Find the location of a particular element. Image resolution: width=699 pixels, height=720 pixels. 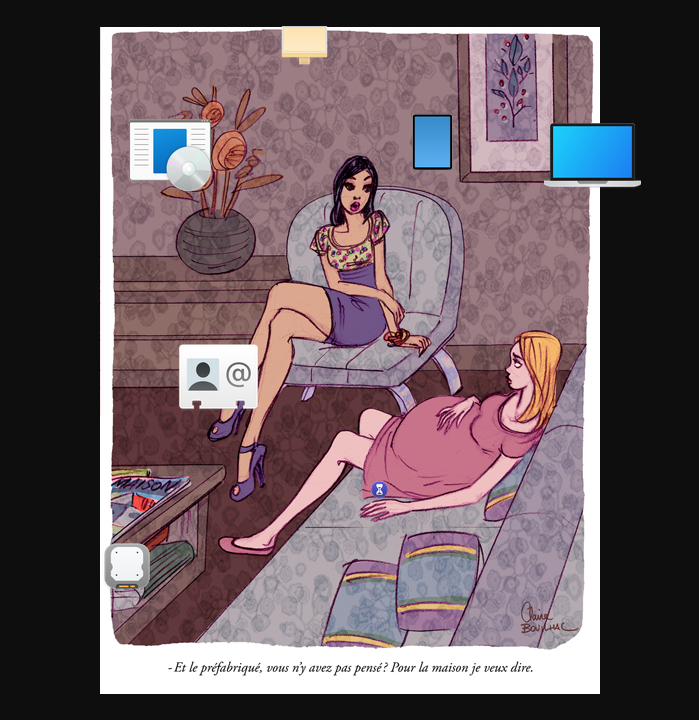

represents a yellow iMac device in system preferences is located at coordinates (304, 44).